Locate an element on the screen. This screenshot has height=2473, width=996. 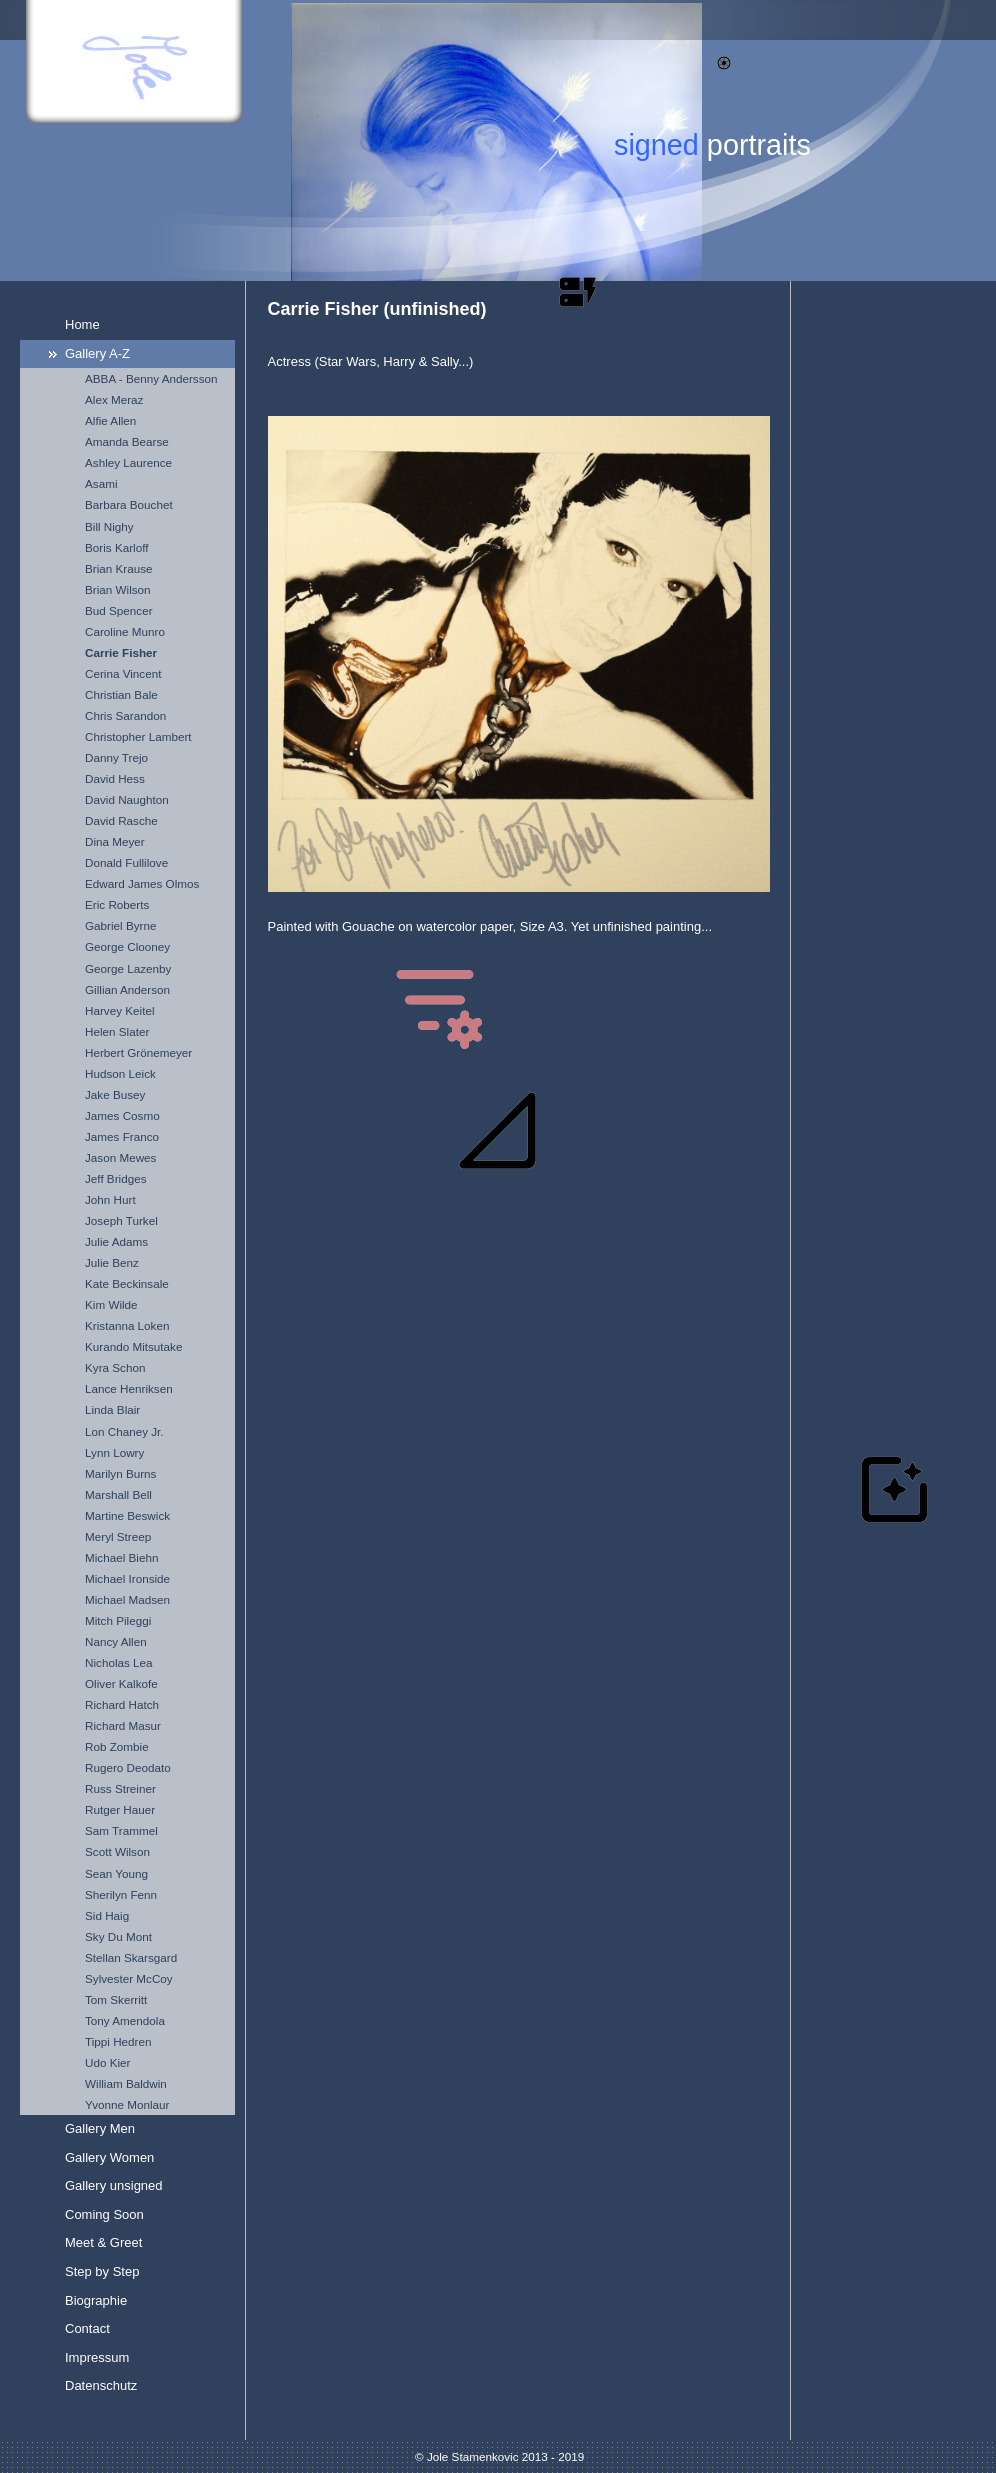
open camera to take a photo is located at coordinates (724, 63).